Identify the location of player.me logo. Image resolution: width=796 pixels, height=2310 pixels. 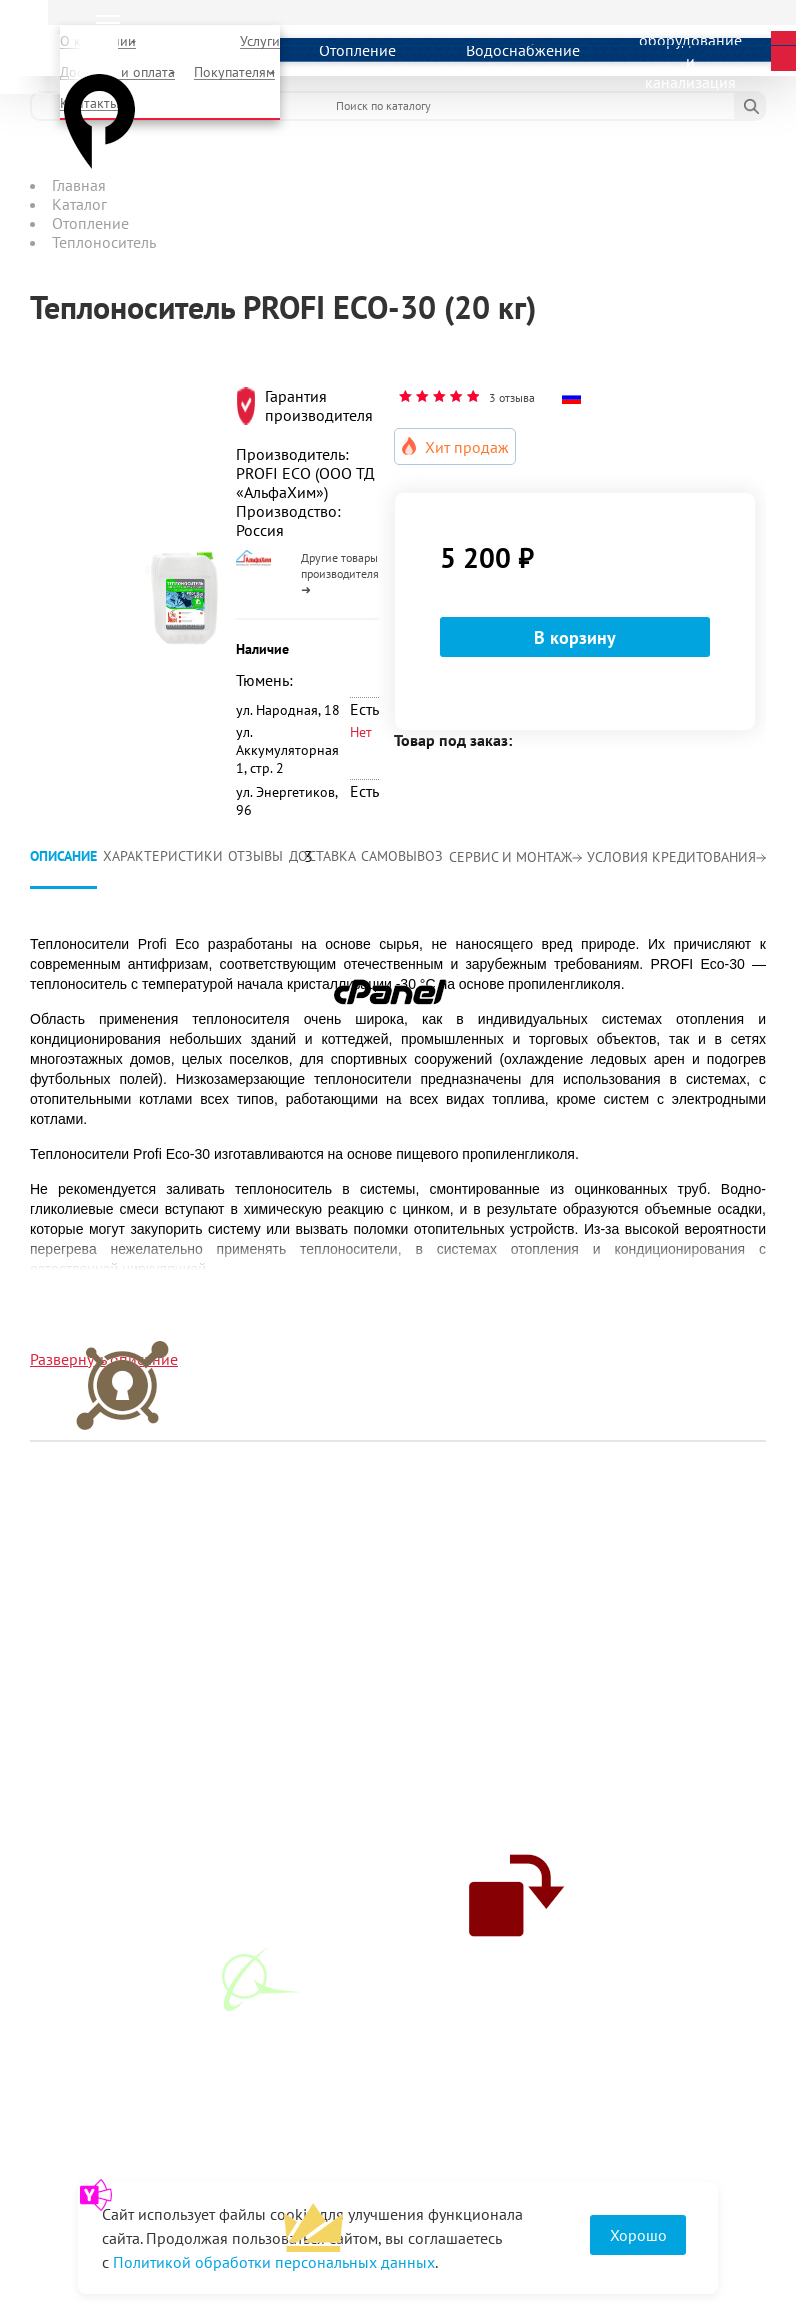
(99, 121).